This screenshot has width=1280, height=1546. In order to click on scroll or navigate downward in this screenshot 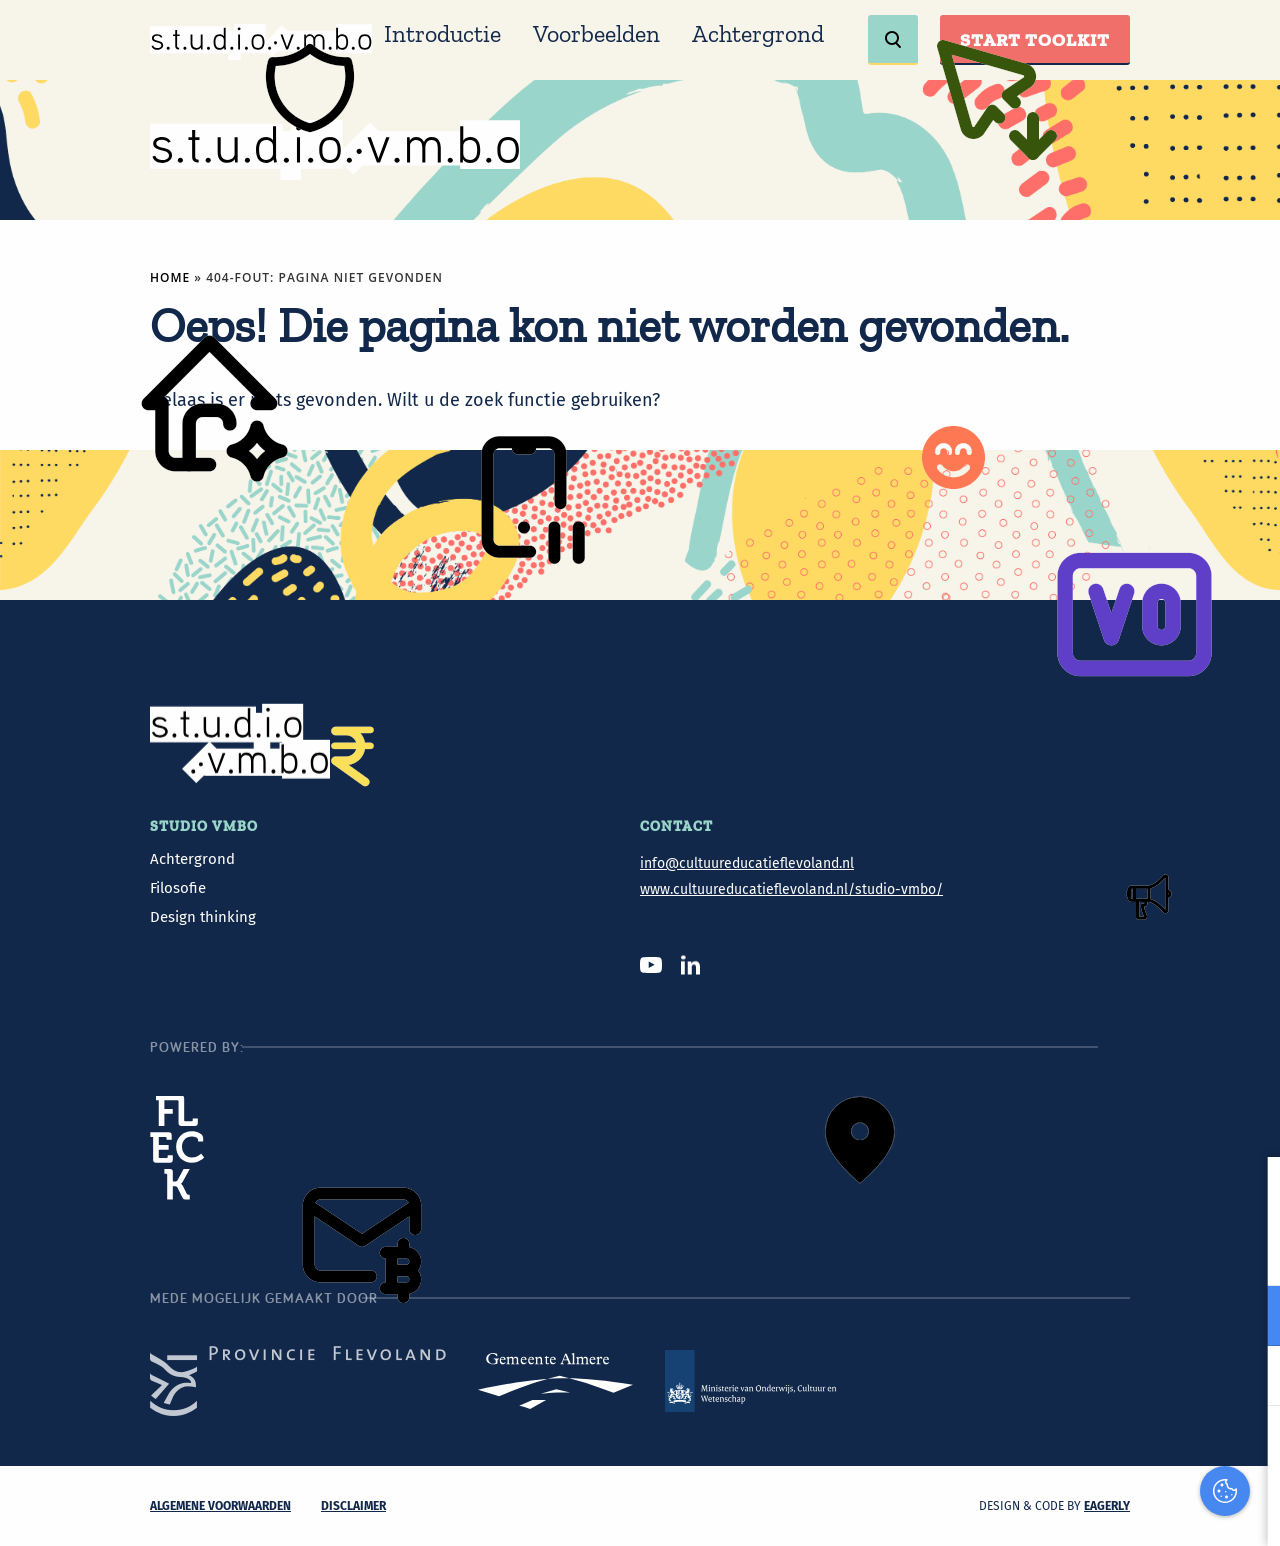, I will do `click(991, 94)`.